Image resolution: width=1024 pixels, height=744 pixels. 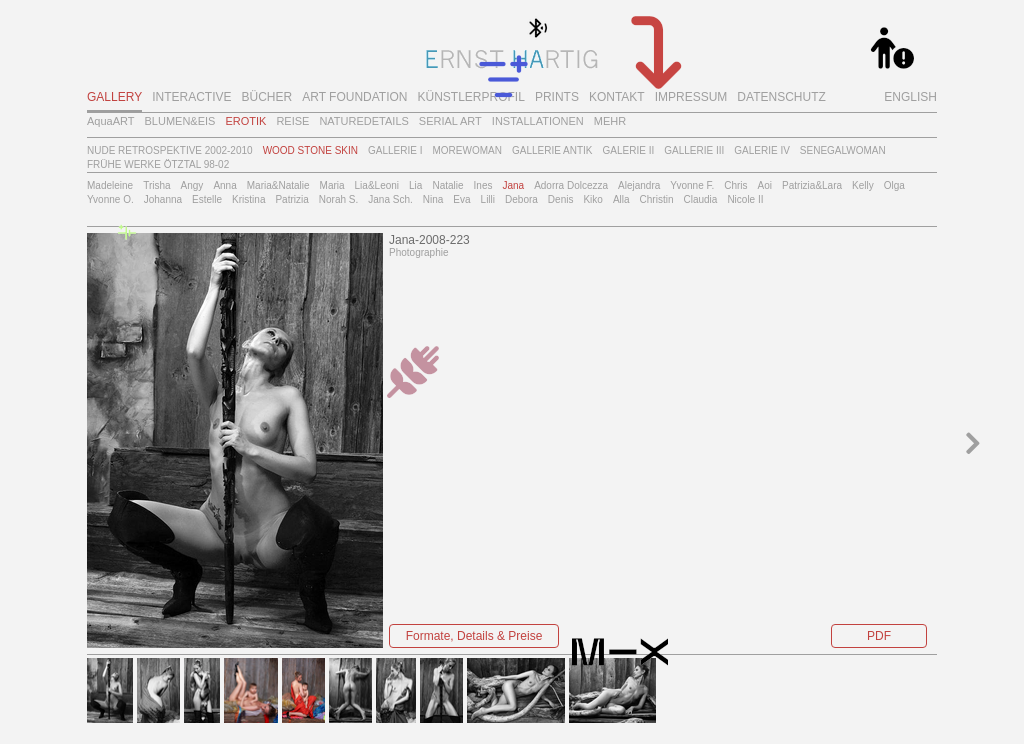 I want to click on open mixcloud app or website, so click(x=620, y=652).